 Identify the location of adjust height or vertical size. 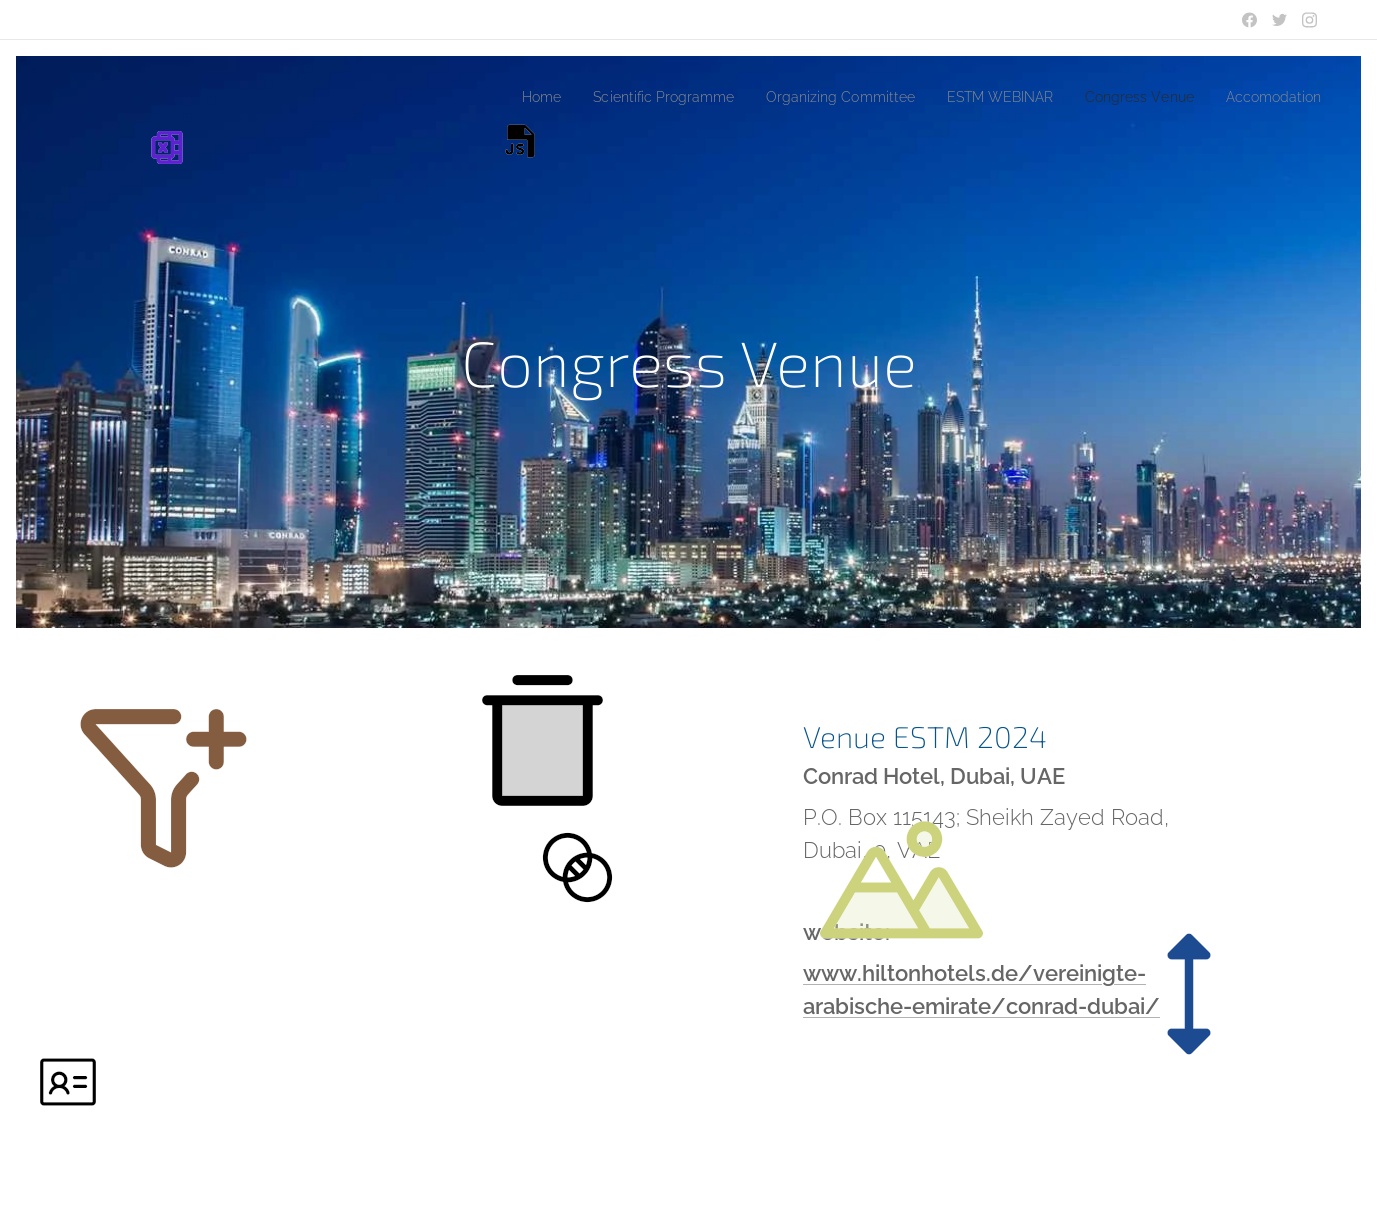
(1189, 994).